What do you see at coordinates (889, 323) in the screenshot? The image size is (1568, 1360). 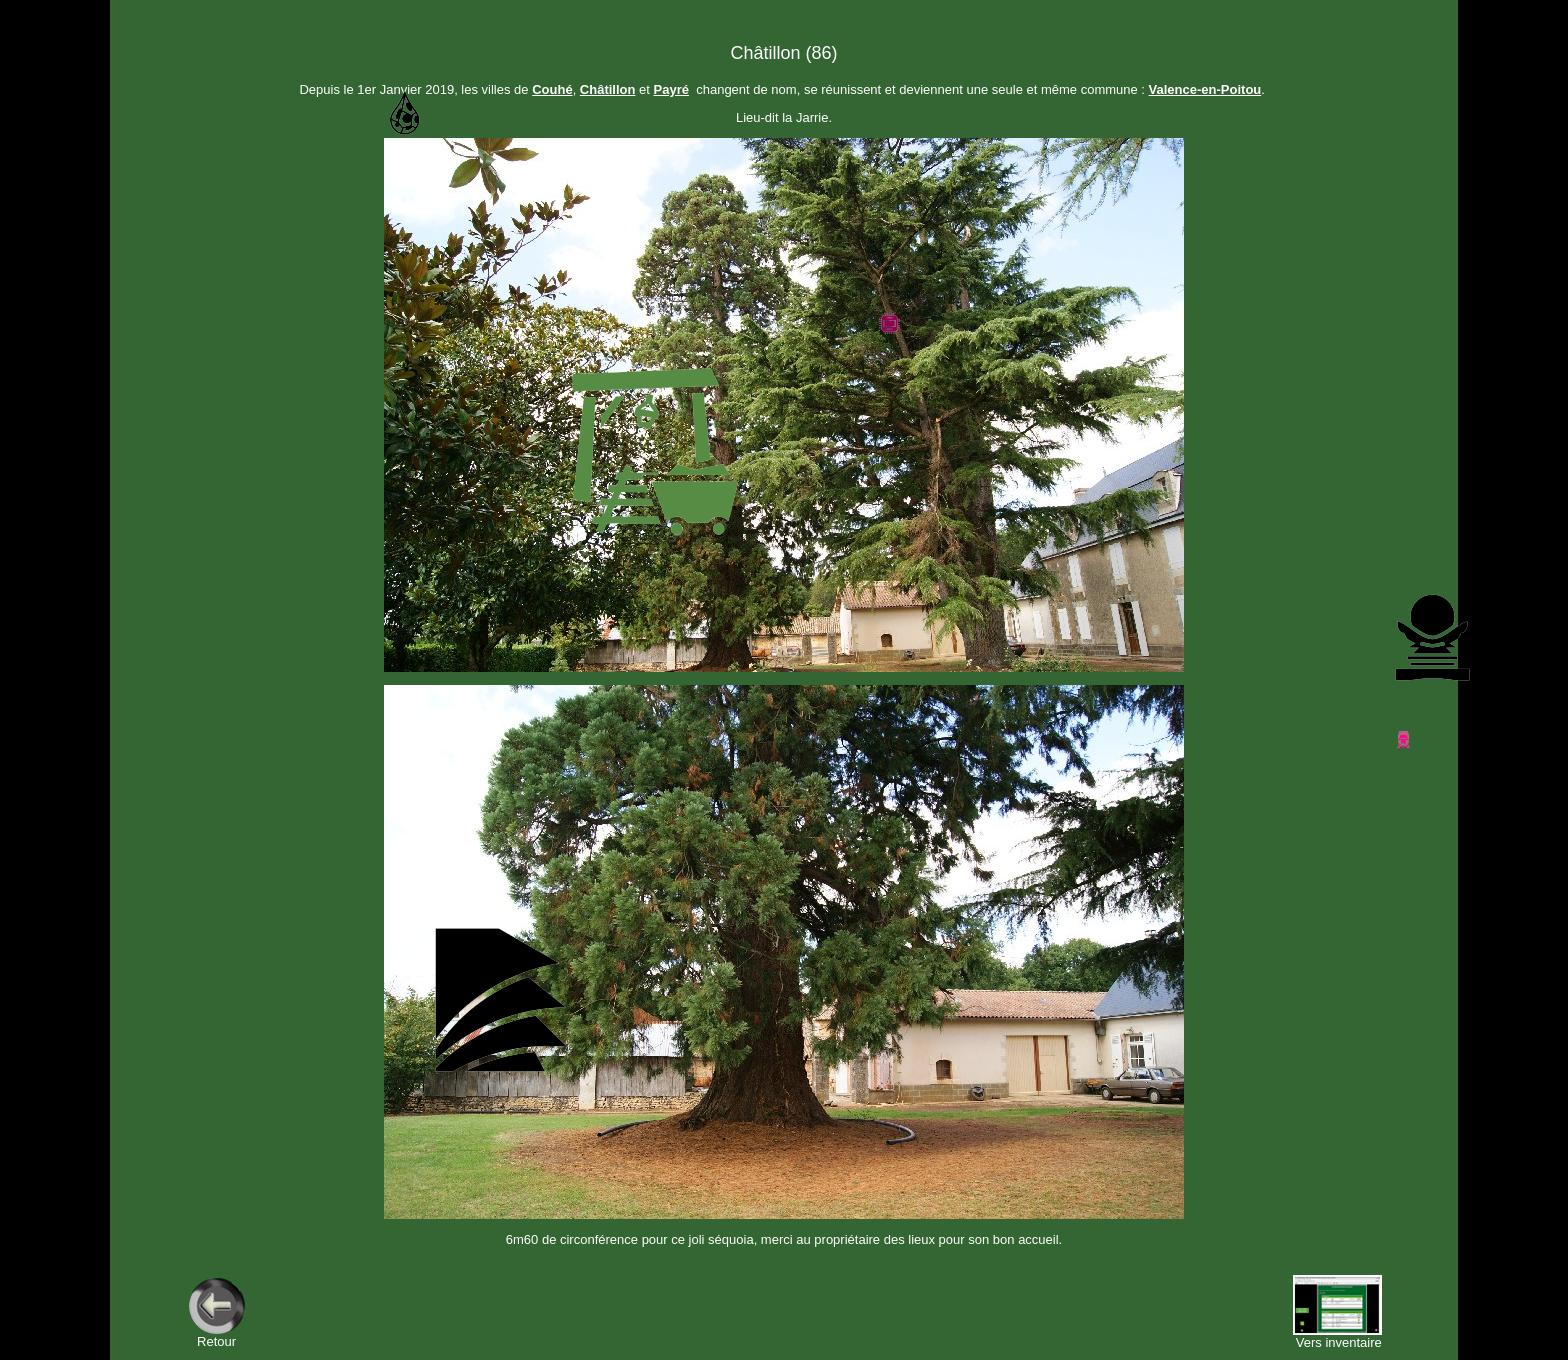 I see `view system performance or CPU usage` at bounding box center [889, 323].